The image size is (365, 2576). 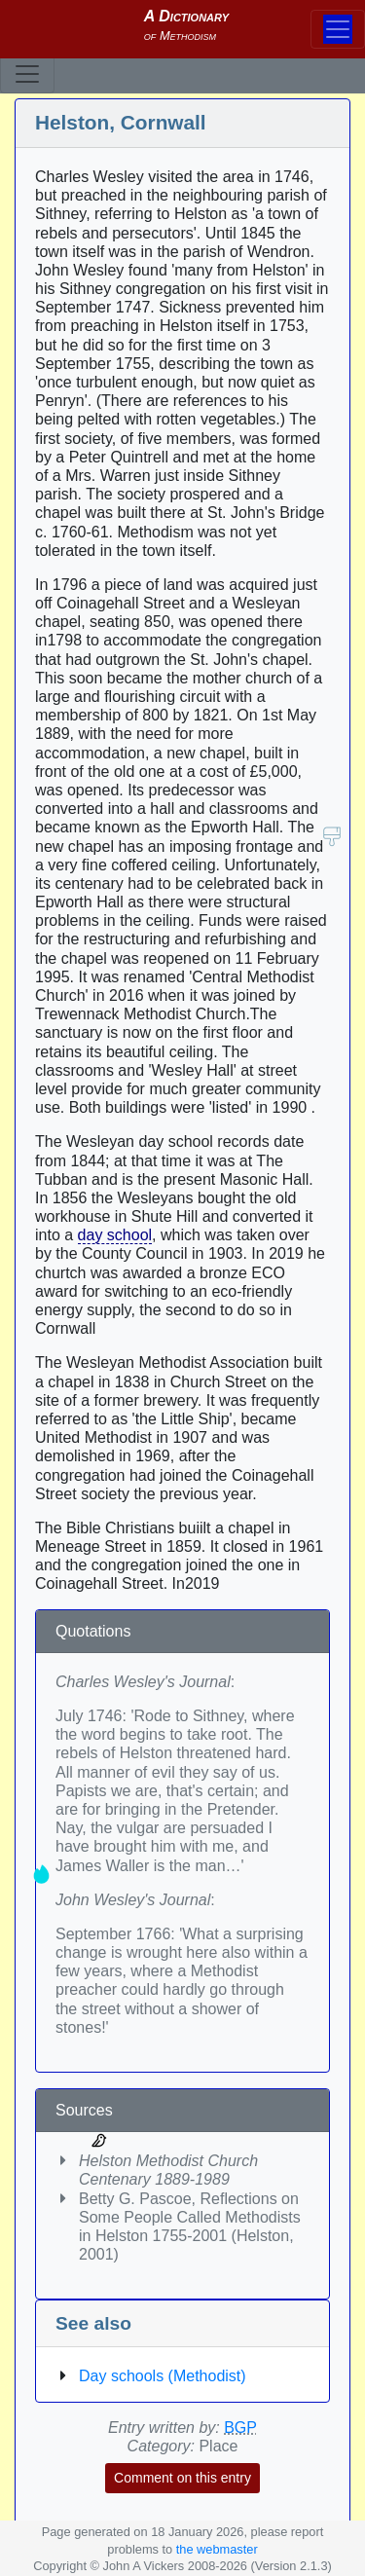 What do you see at coordinates (332, 836) in the screenshot?
I see `access painting or brush tools` at bounding box center [332, 836].